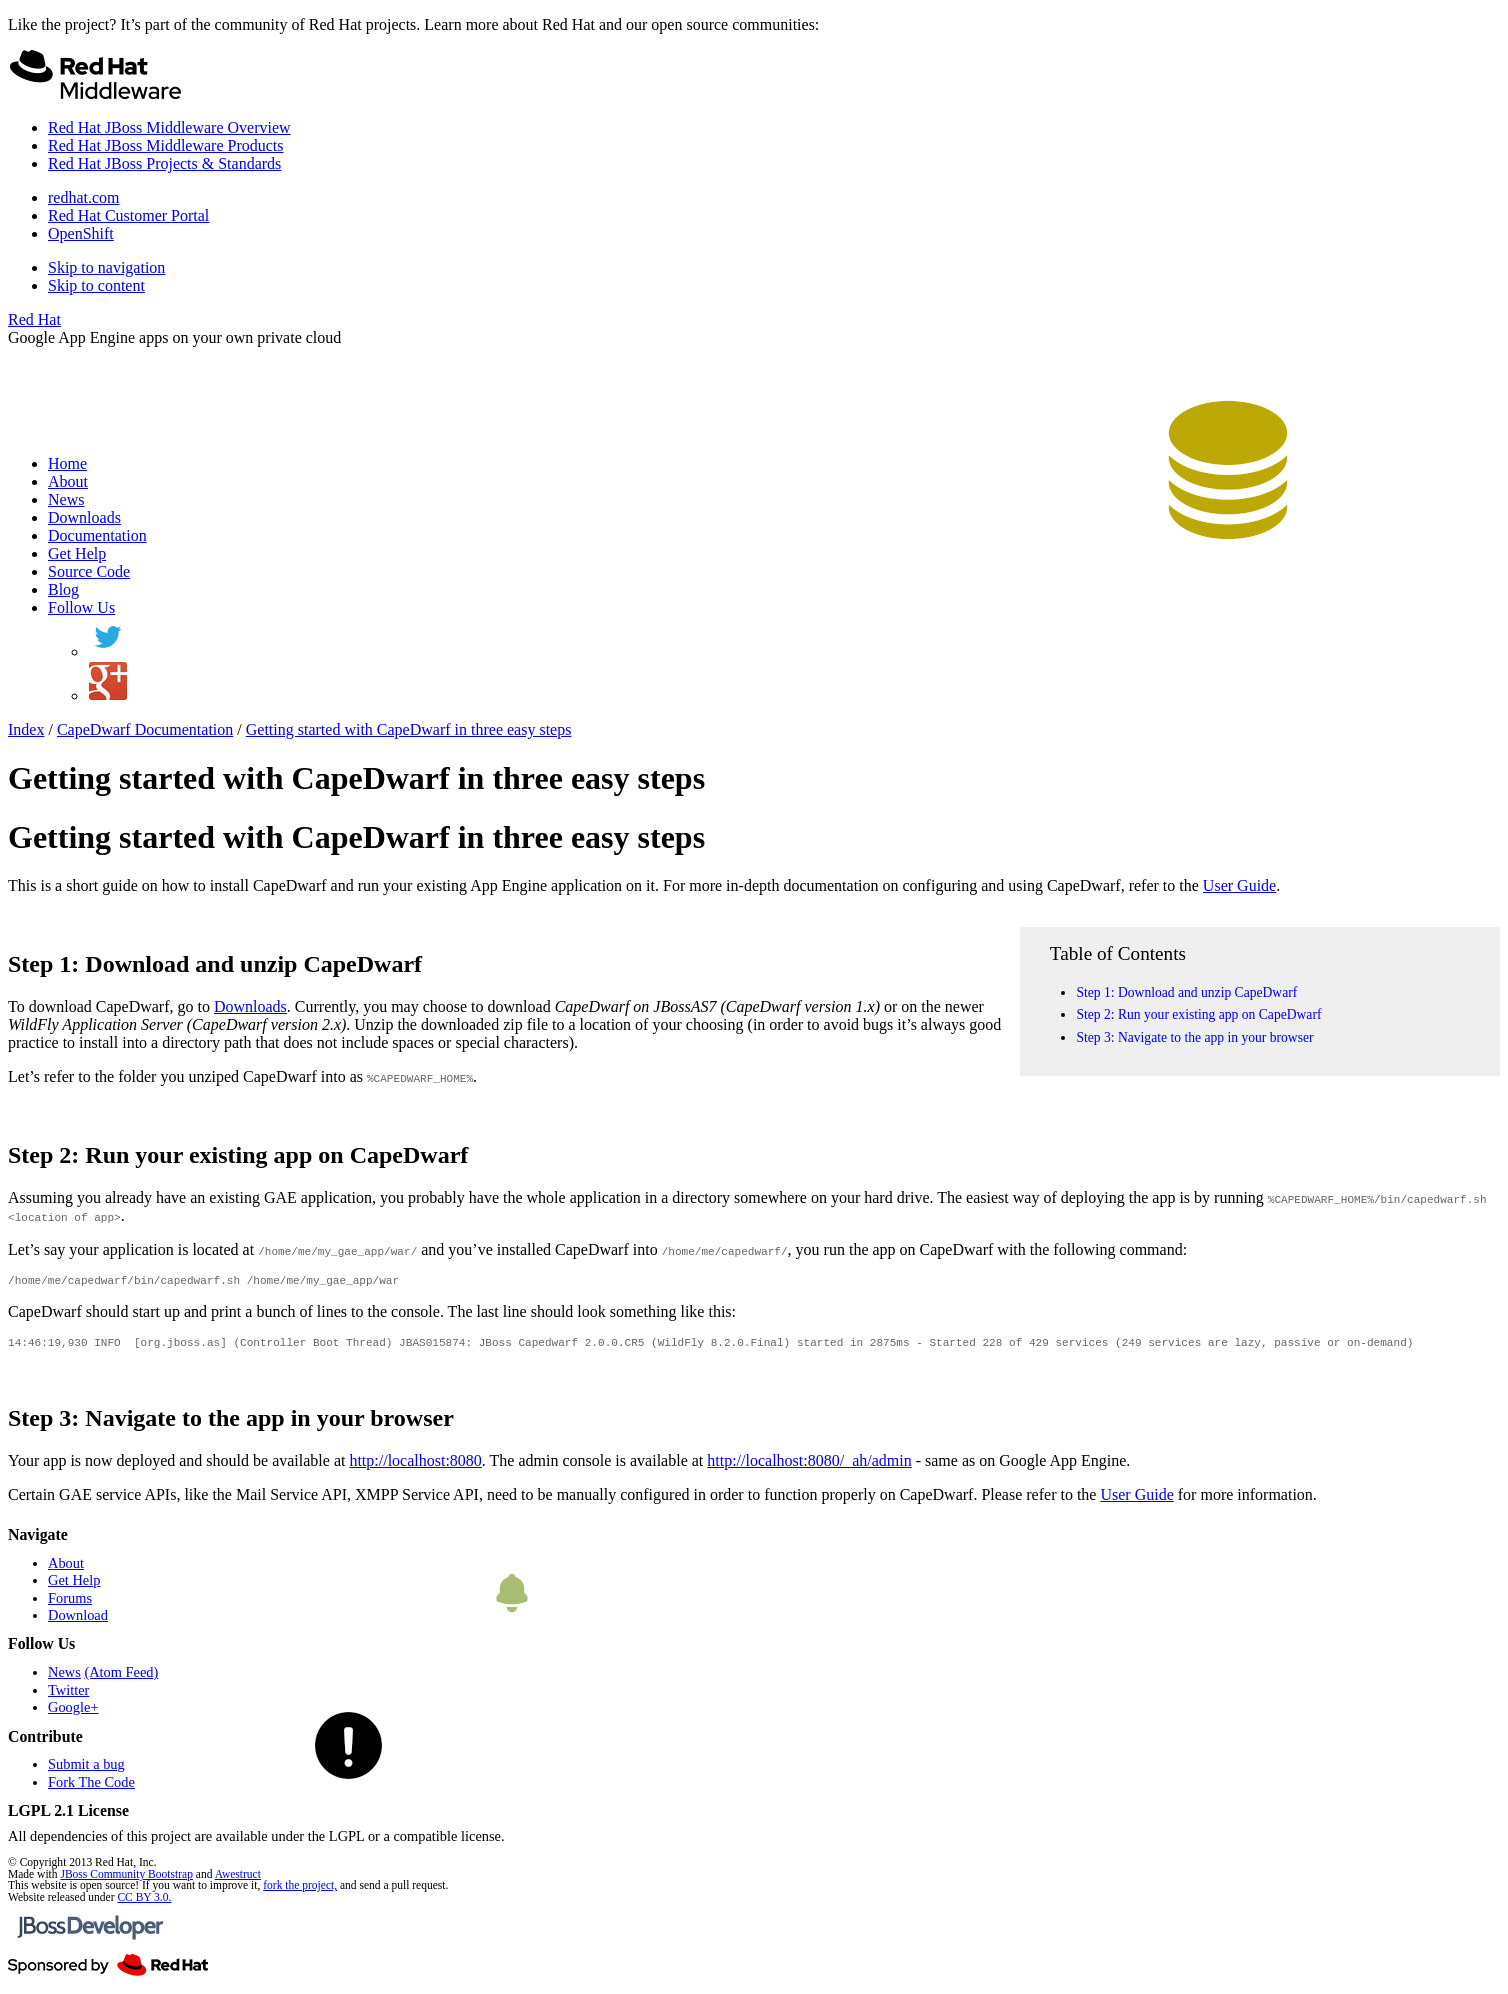  Describe the element at coordinates (1228, 470) in the screenshot. I see `view database or data storage` at that location.